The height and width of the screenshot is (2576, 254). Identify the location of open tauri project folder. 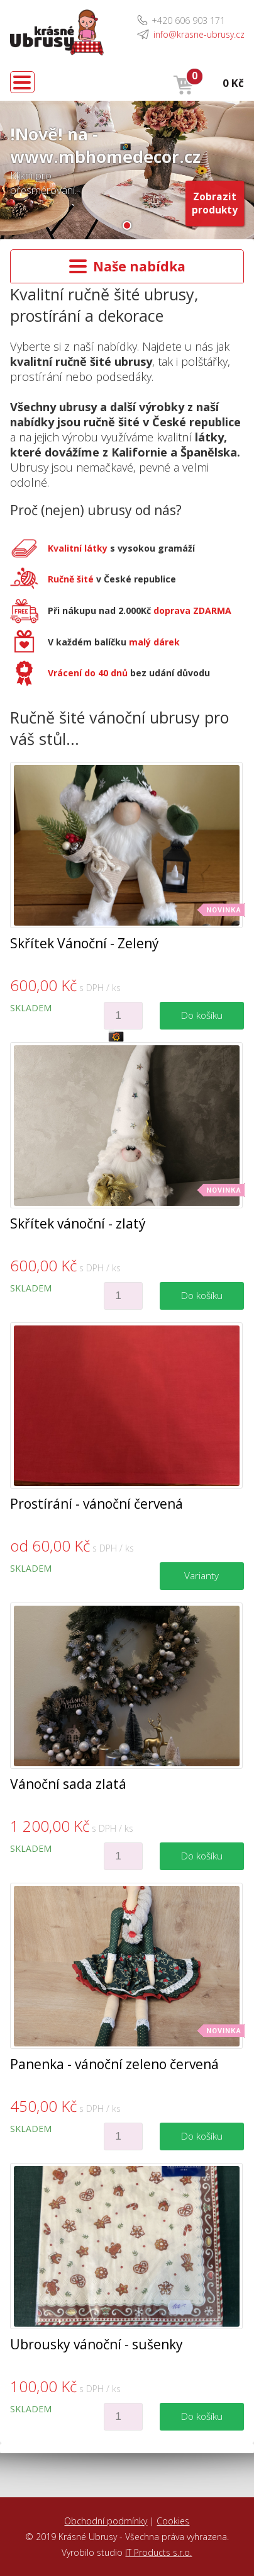
(125, 146).